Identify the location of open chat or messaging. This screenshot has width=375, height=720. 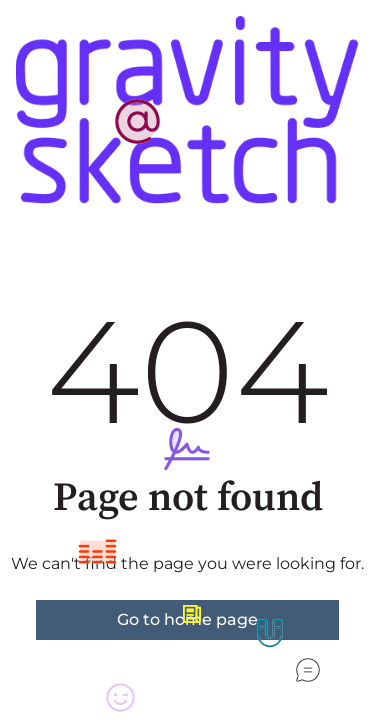
(308, 670).